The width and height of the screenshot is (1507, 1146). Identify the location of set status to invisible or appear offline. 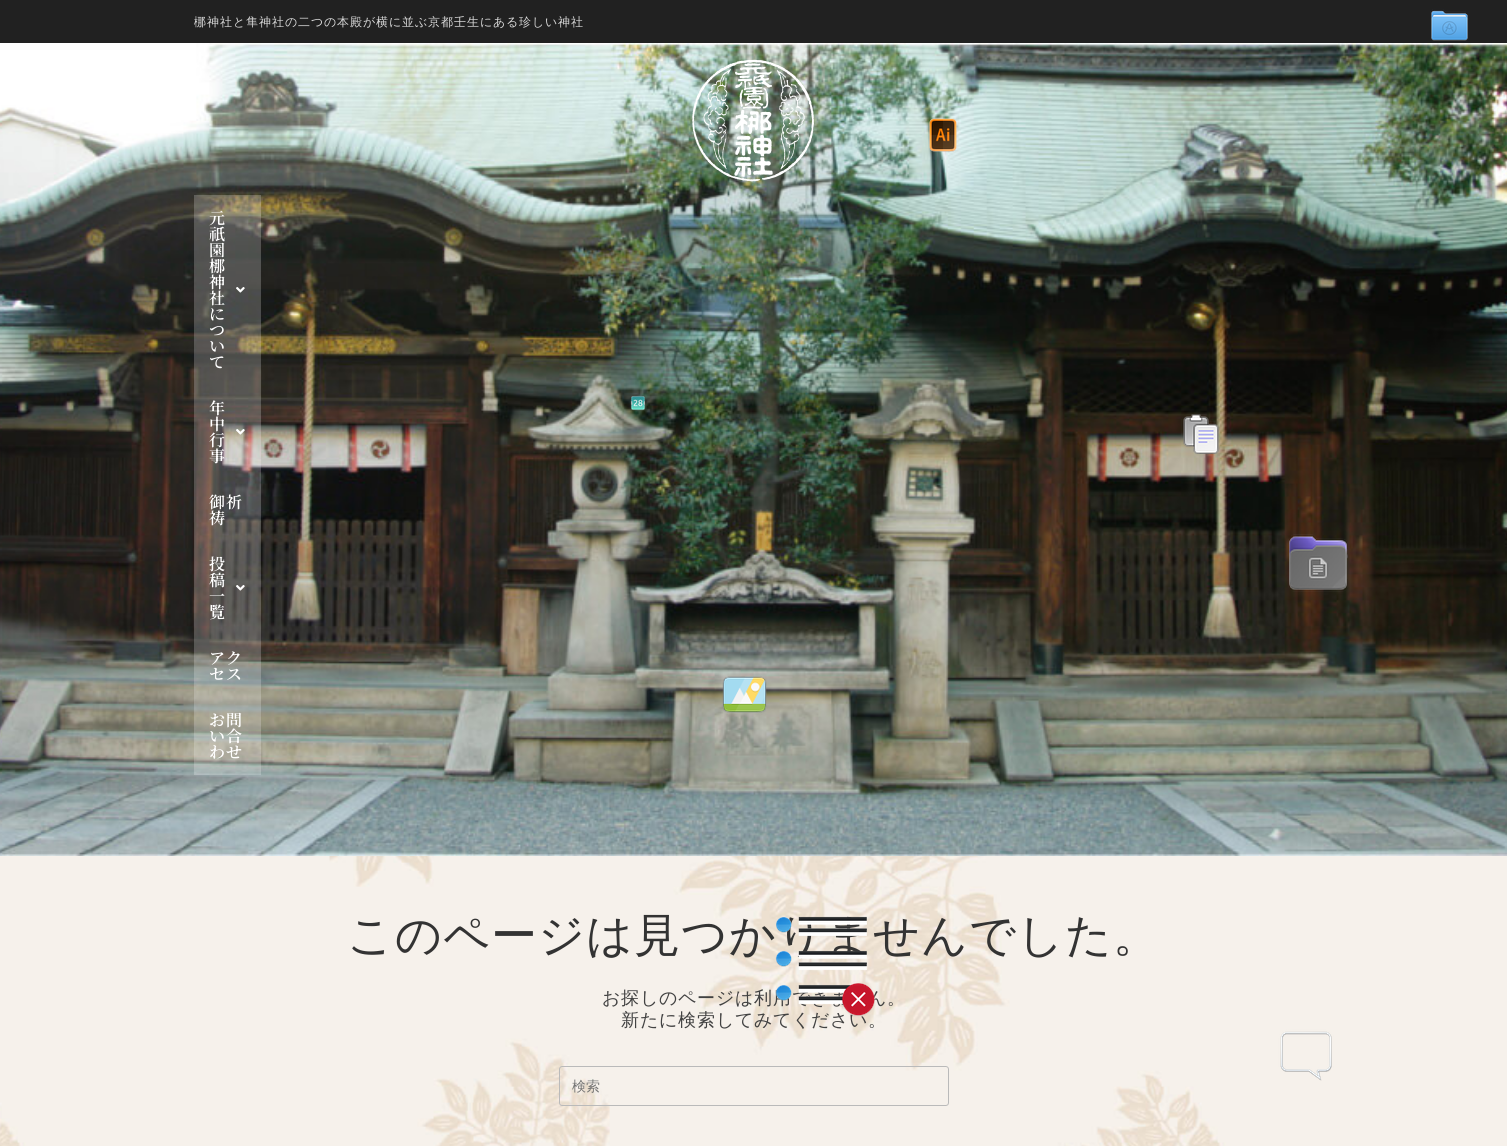
(1306, 1055).